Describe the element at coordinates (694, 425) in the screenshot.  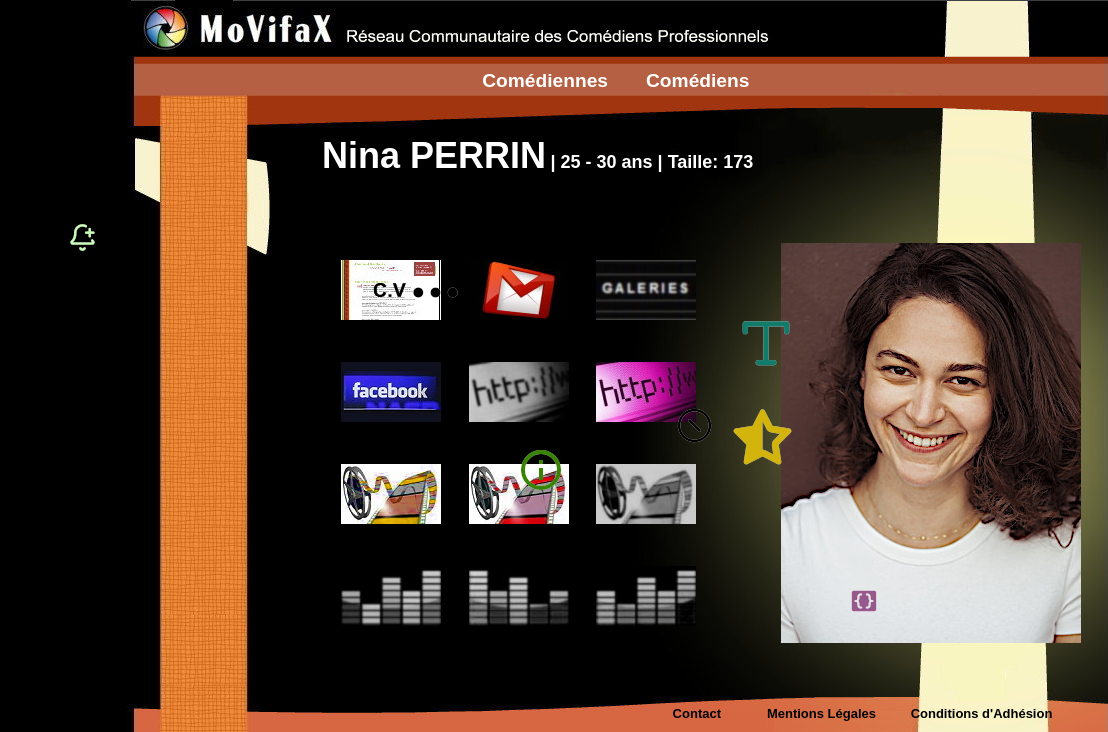
I see `indicates a prohibited or restricted action` at that location.